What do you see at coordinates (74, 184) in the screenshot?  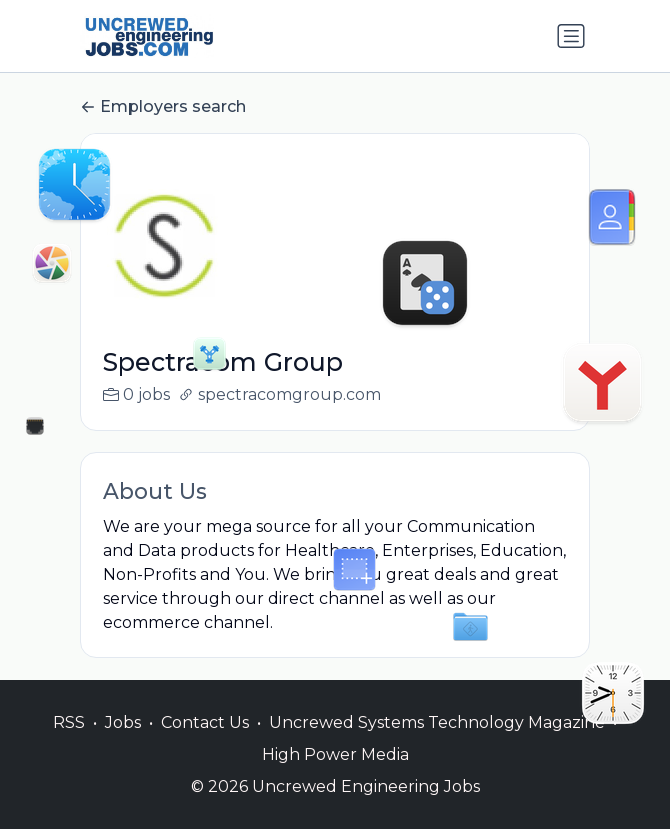 I see `open network time protocol settings` at bounding box center [74, 184].